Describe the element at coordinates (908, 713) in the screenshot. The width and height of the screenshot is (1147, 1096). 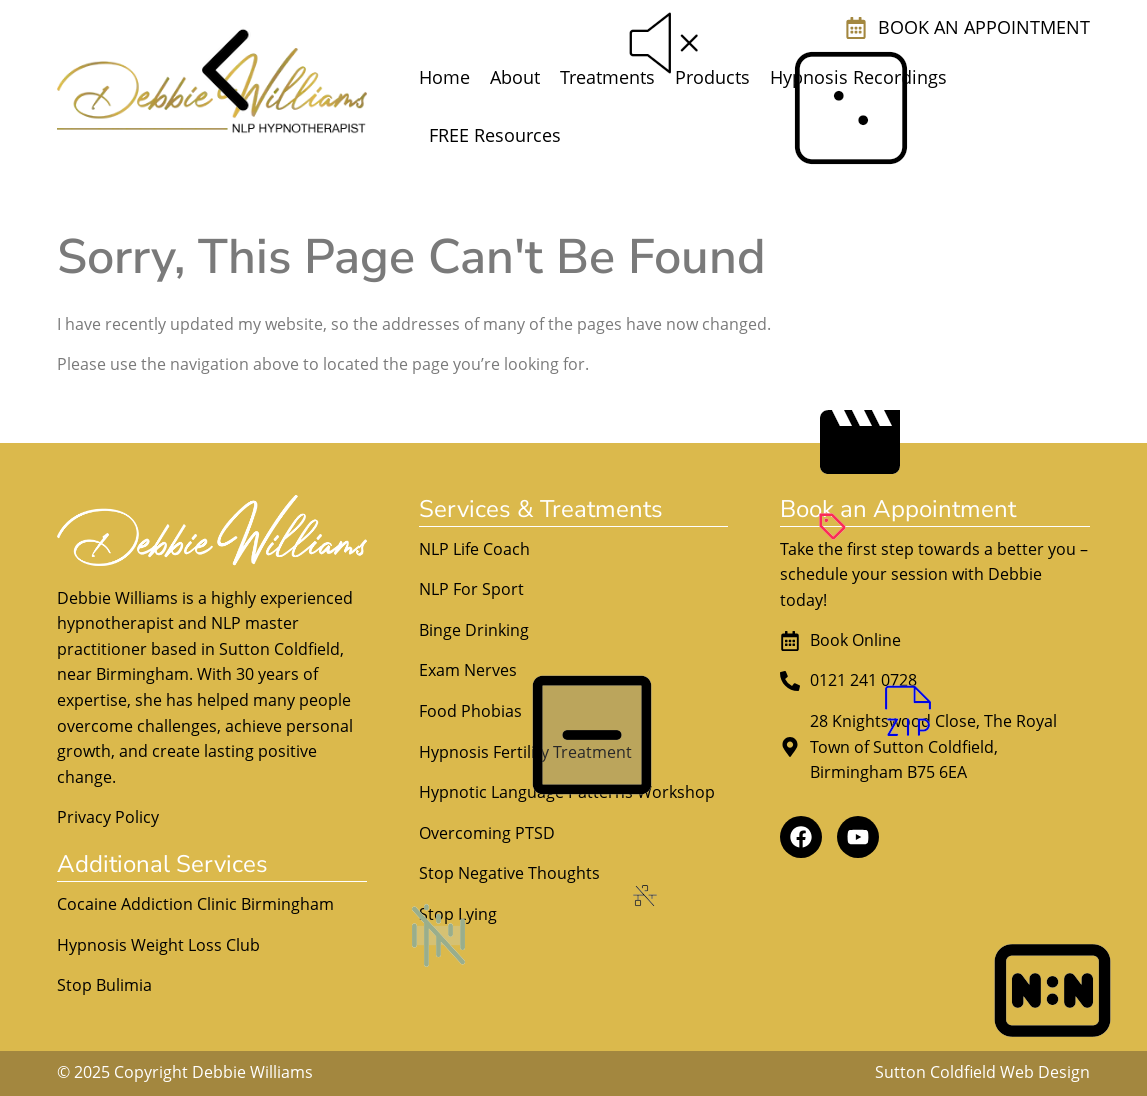
I see `compress or archive files into a zip folder` at that location.